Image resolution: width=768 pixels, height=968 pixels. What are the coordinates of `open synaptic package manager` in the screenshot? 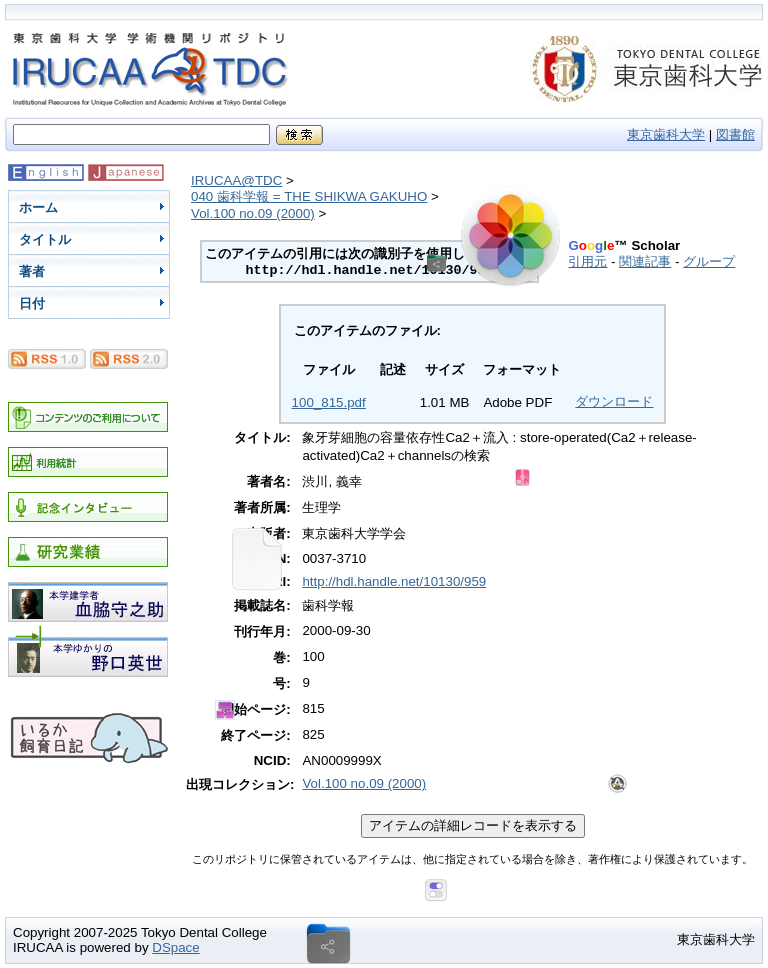 It's located at (522, 477).